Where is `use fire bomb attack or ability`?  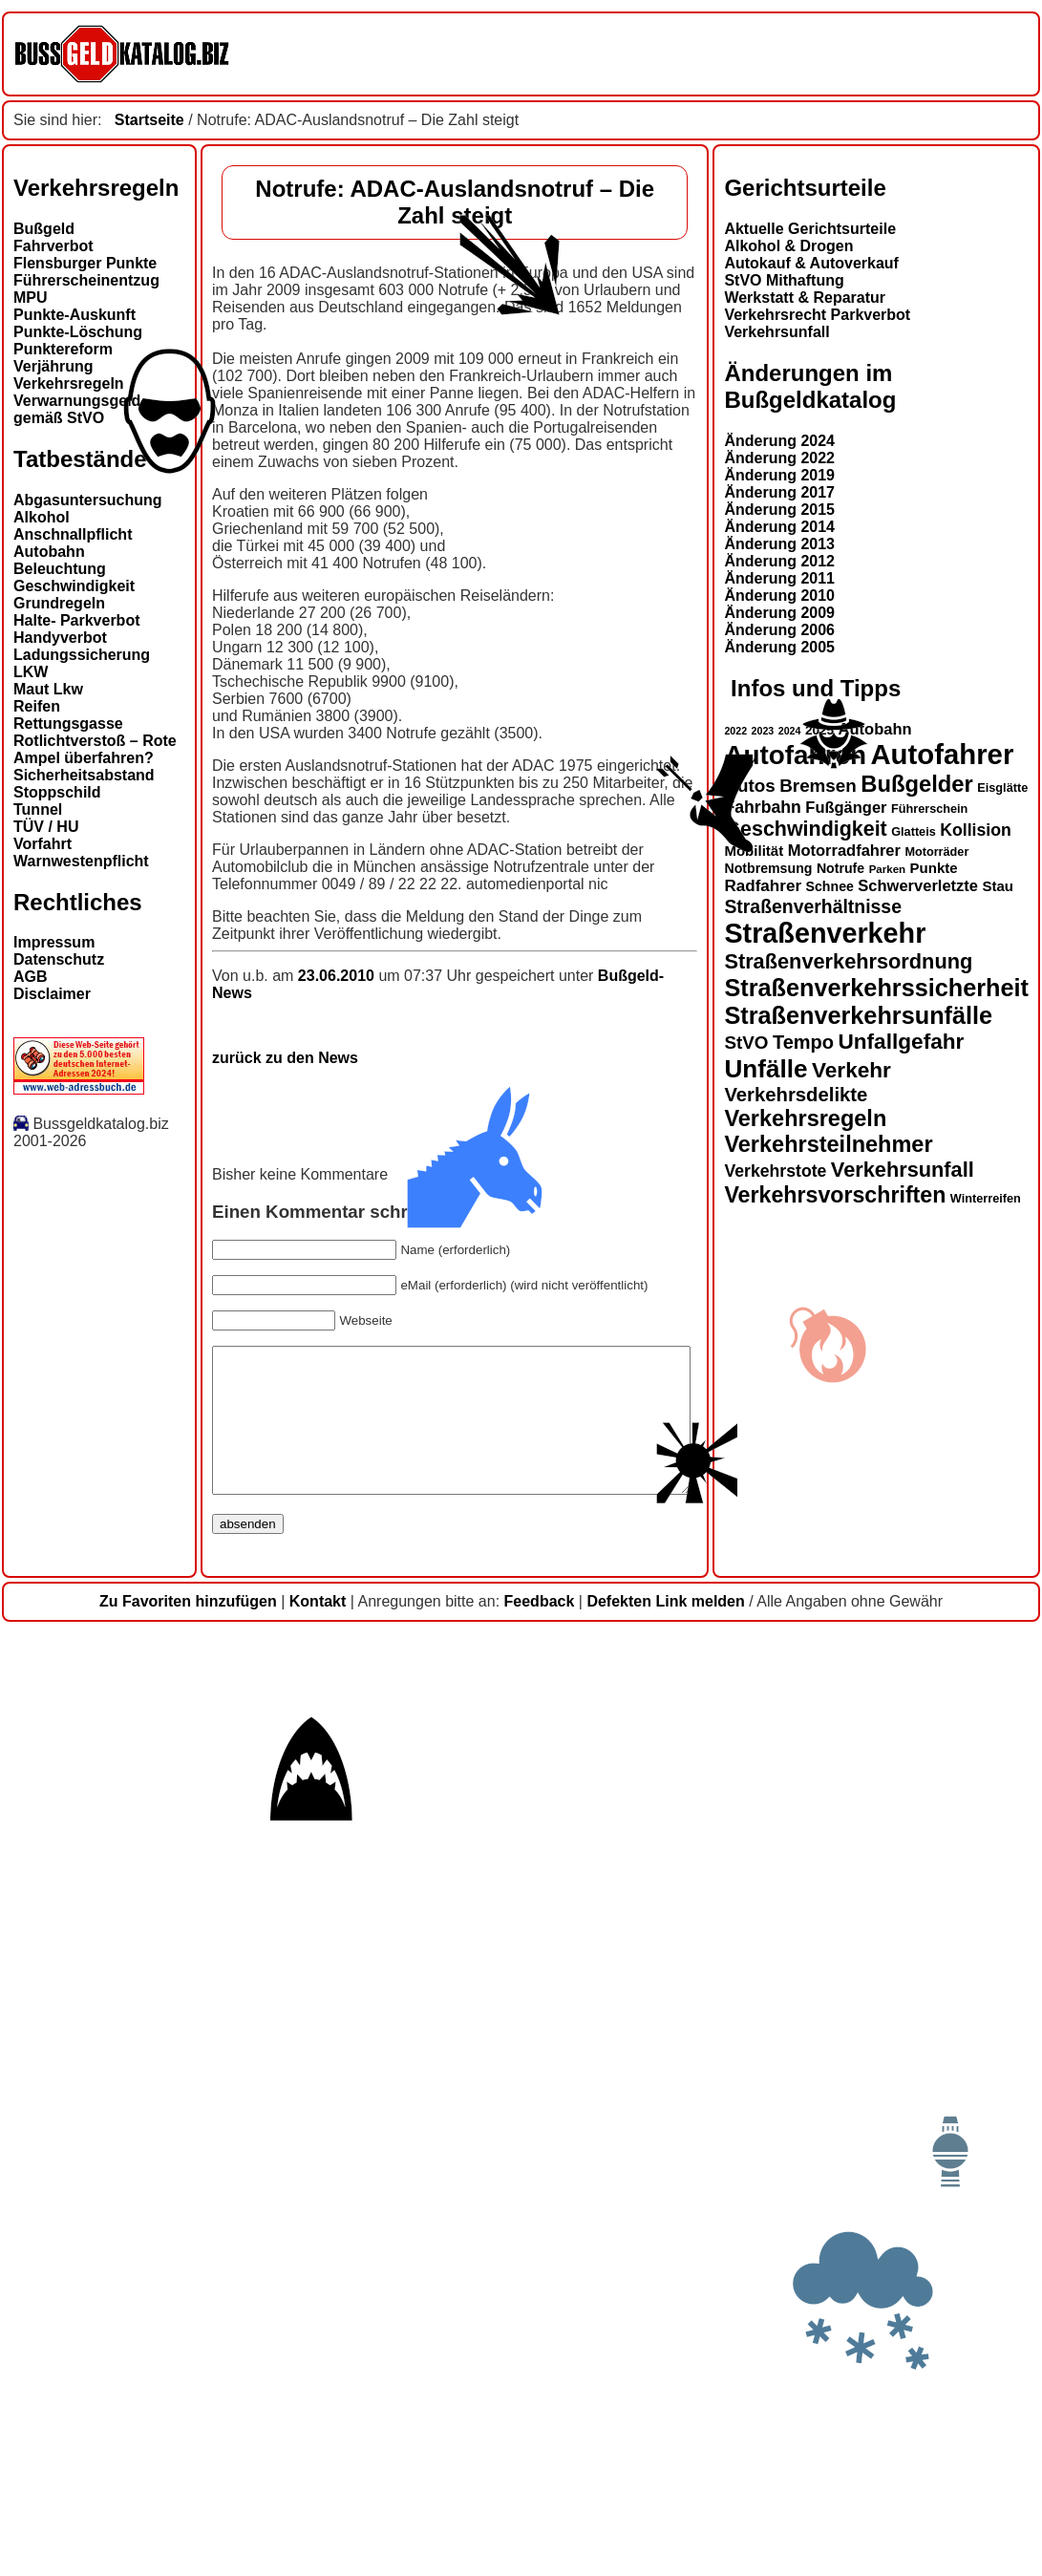
use fire bomb attack or ability is located at coordinates (827, 1344).